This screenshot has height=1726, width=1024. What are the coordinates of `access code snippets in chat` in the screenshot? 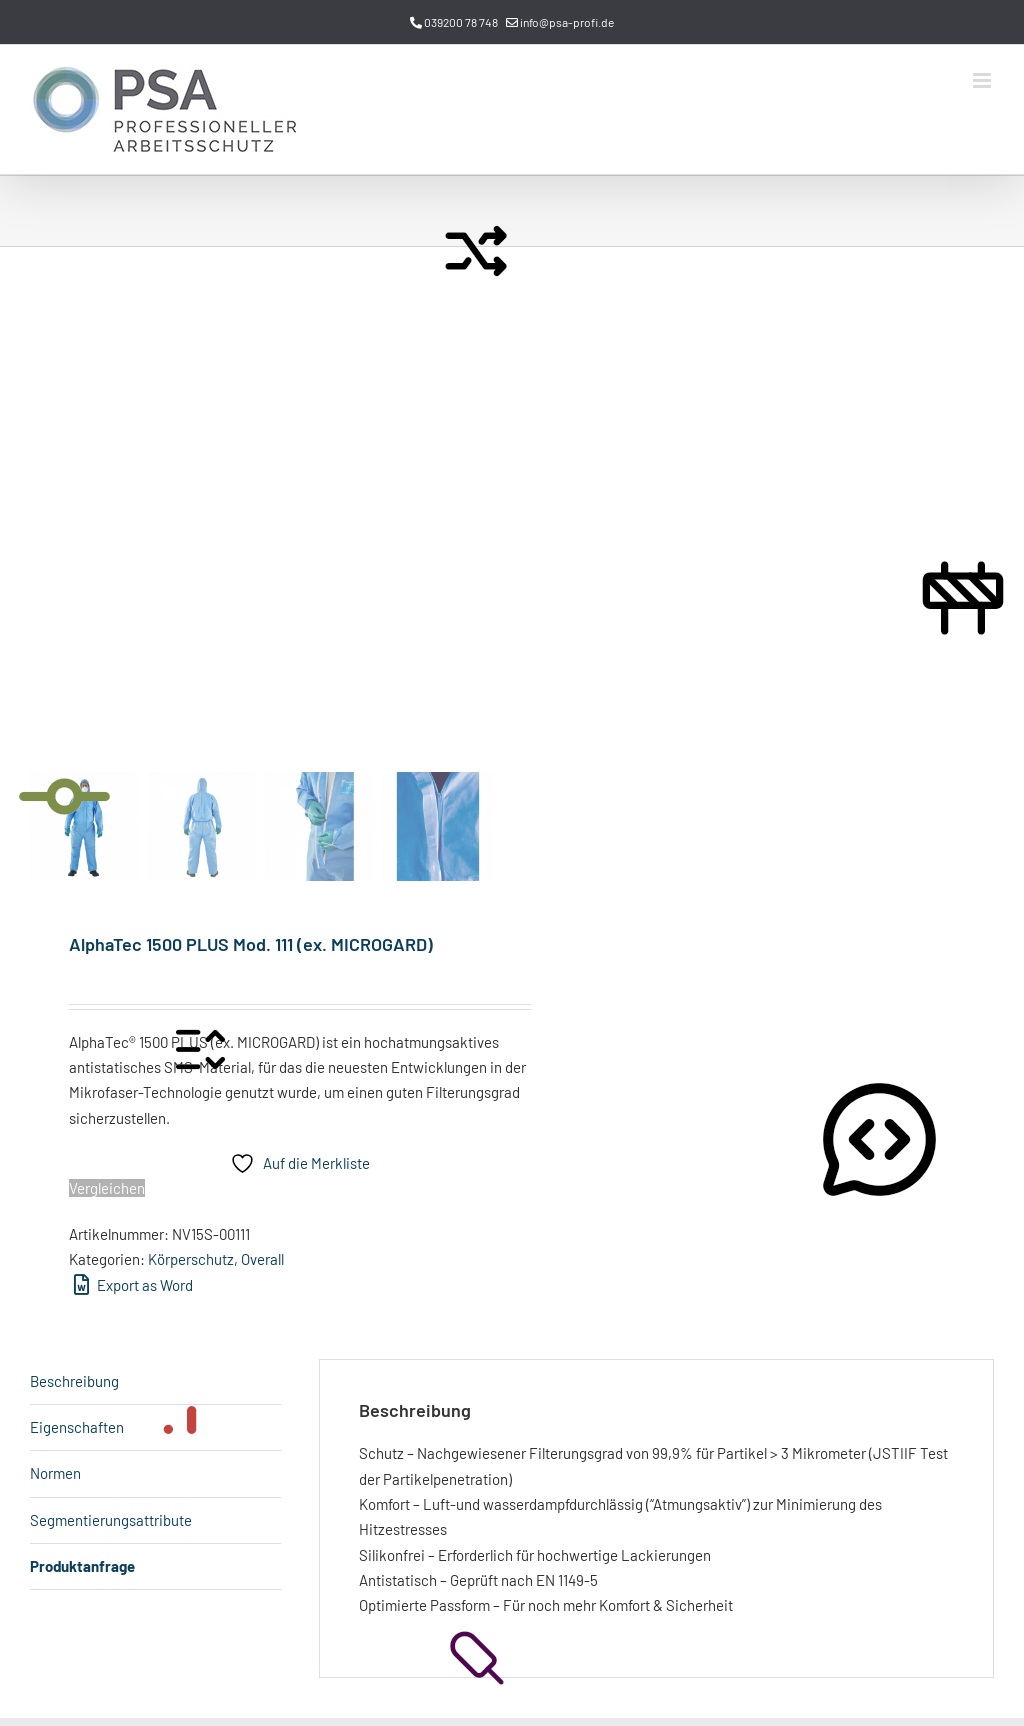 It's located at (879, 1139).